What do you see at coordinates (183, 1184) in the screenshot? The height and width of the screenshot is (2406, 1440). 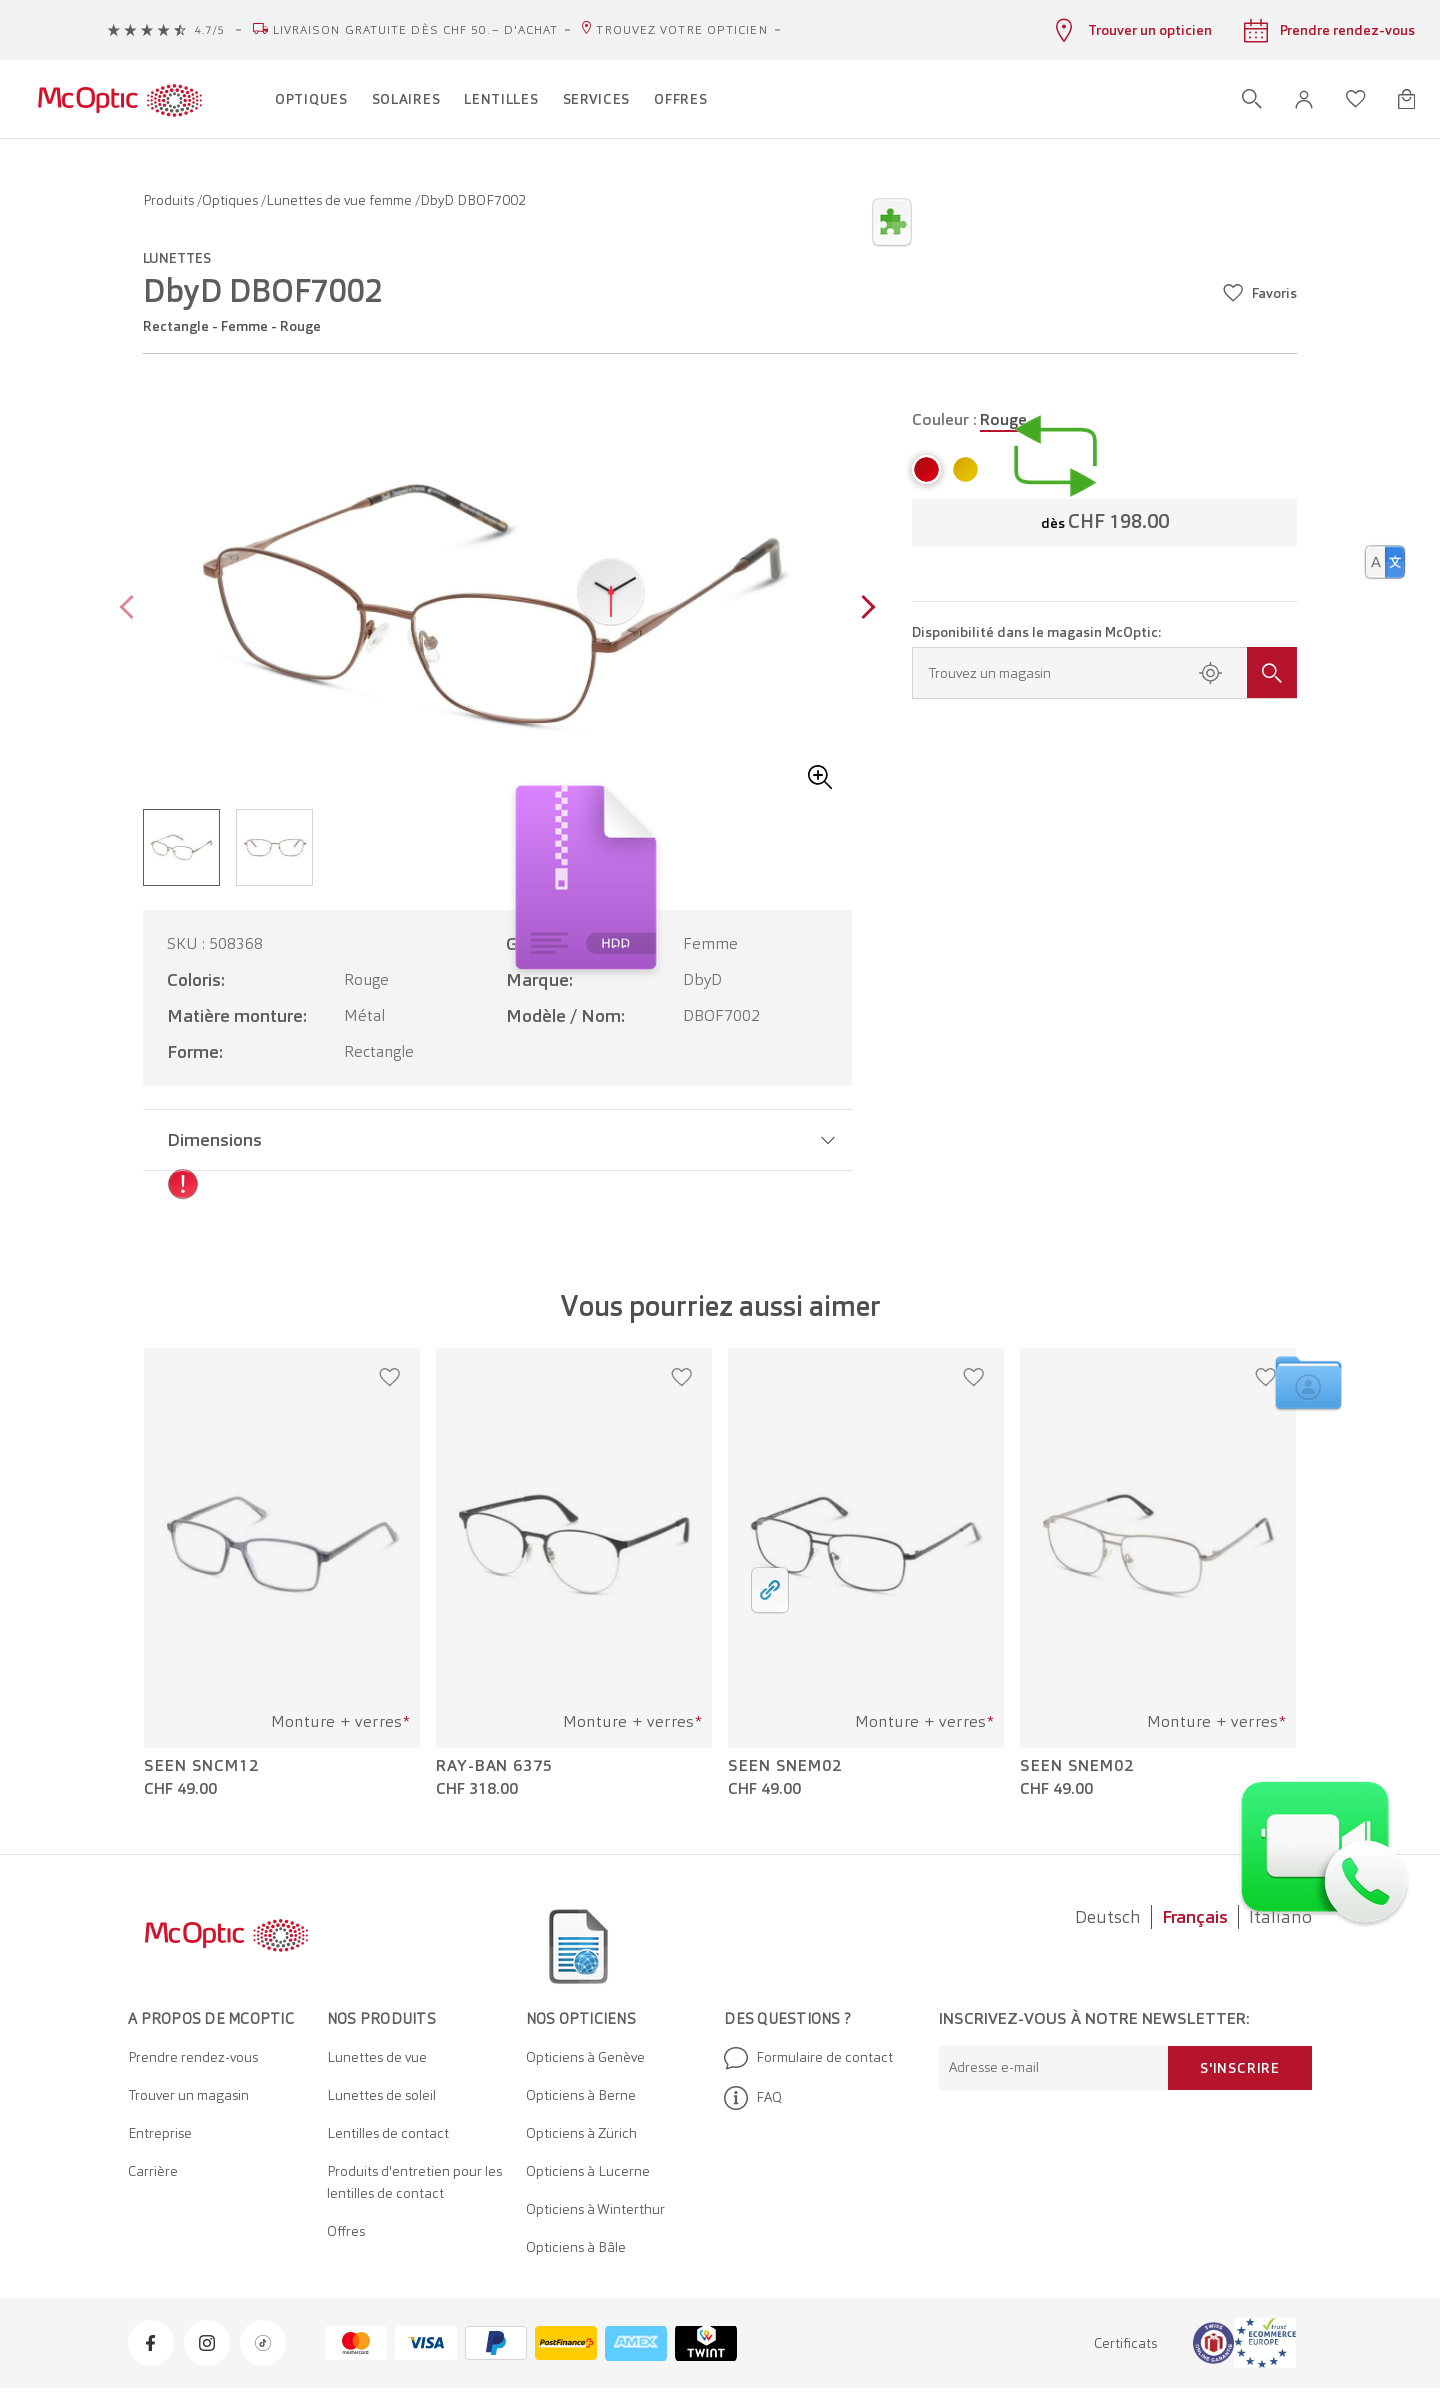 I see `indicates a warning or alert requiring attention` at bounding box center [183, 1184].